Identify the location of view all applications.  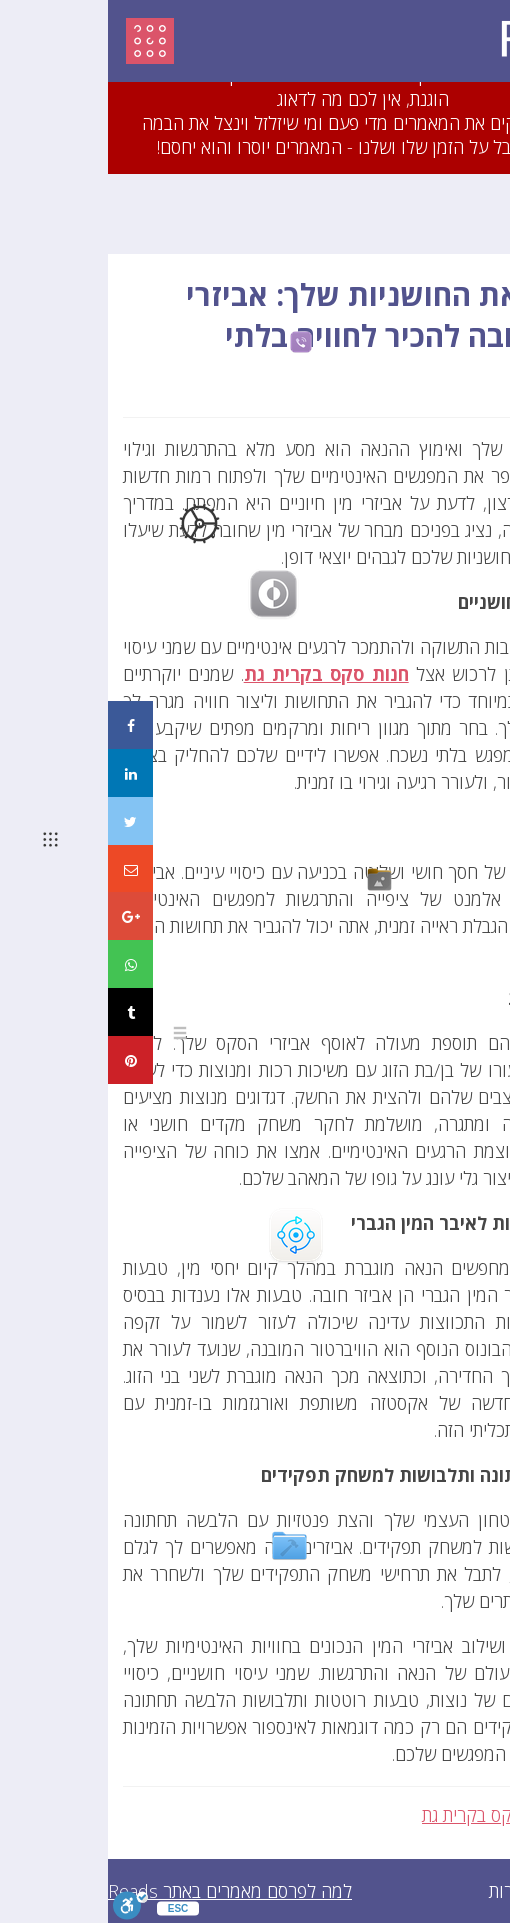
(50, 839).